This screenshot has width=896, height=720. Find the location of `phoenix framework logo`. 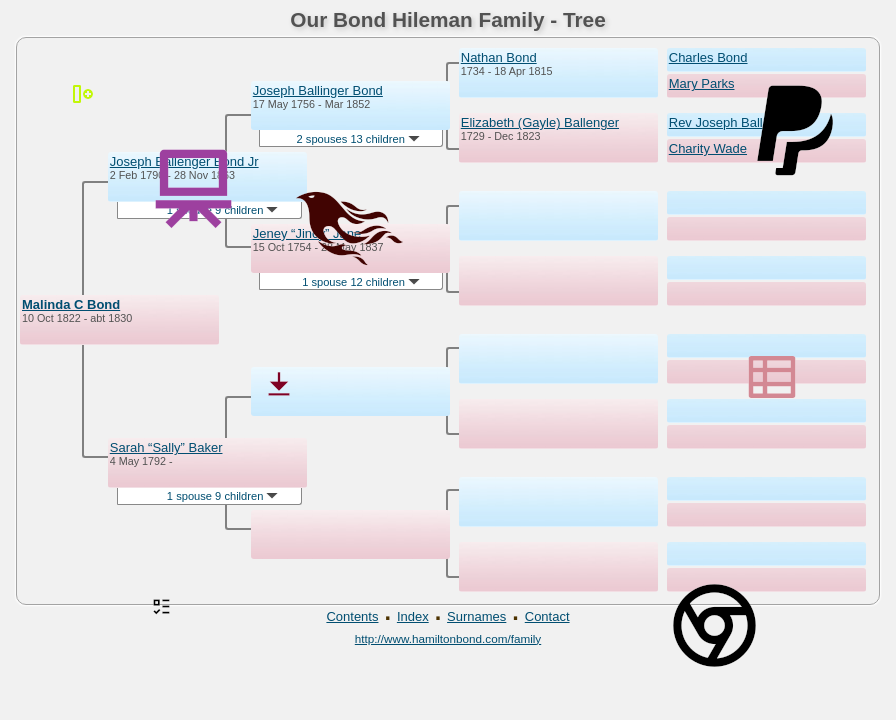

phoenix framework logo is located at coordinates (349, 228).